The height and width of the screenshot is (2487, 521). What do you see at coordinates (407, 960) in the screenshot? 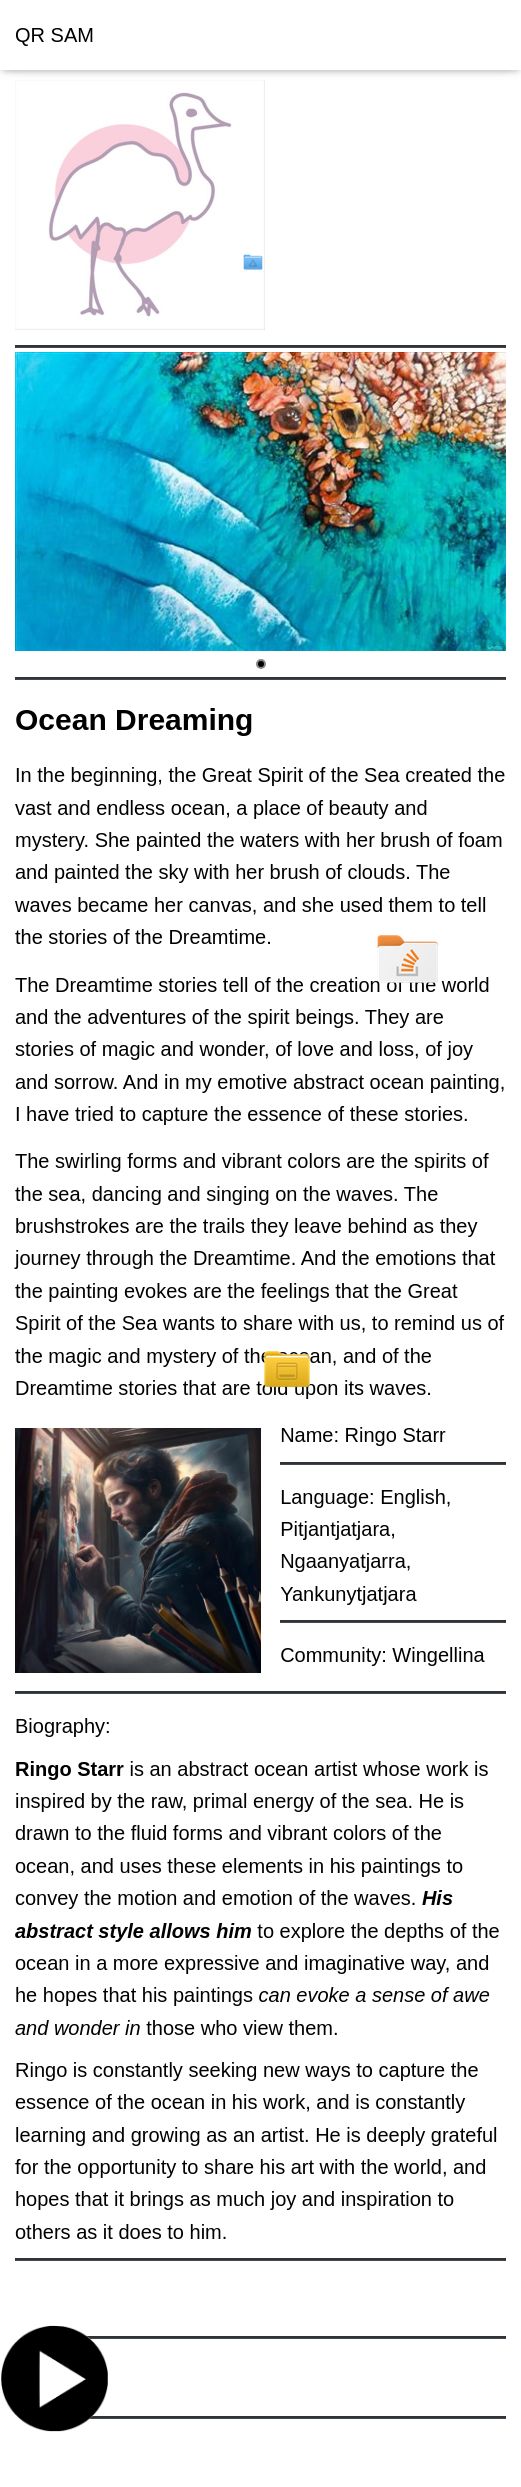
I see `open folder containing stack overflow resources` at bounding box center [407, 960].